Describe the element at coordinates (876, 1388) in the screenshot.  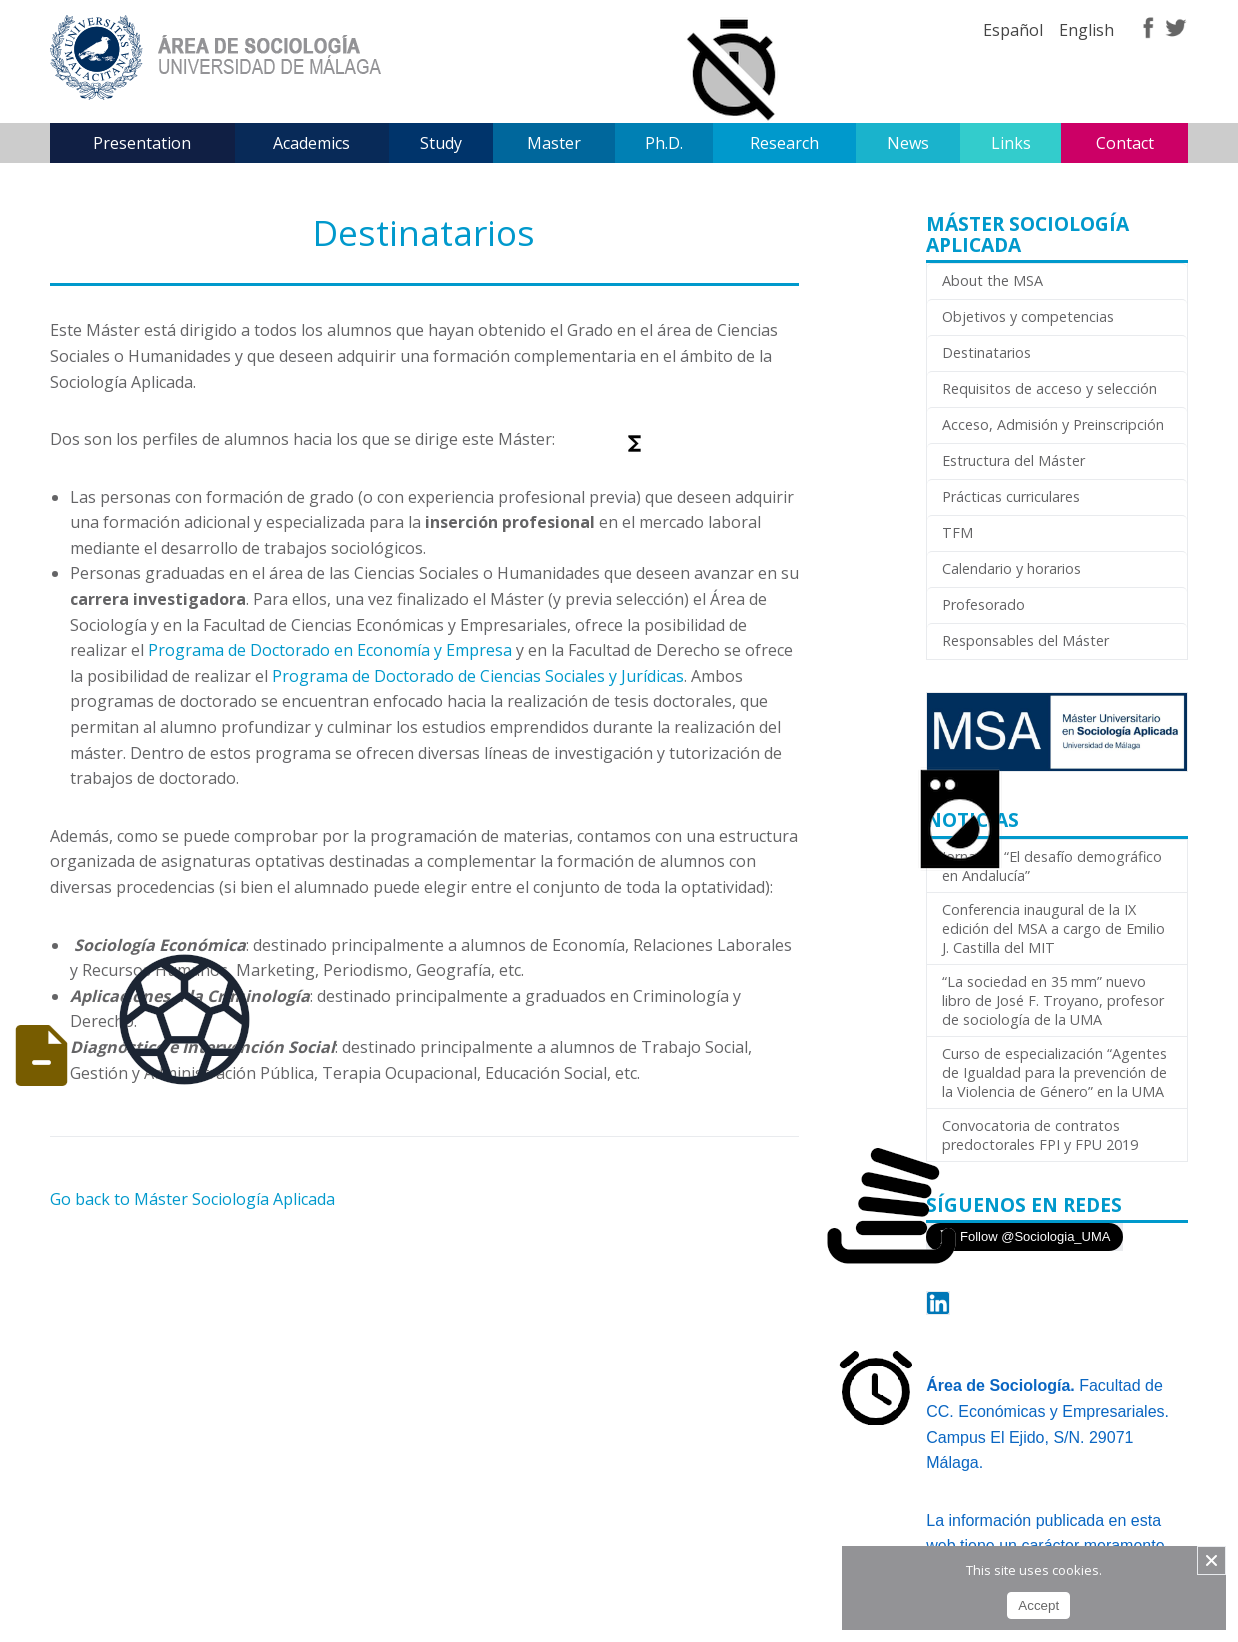
I see `set or view alarms` at that location.